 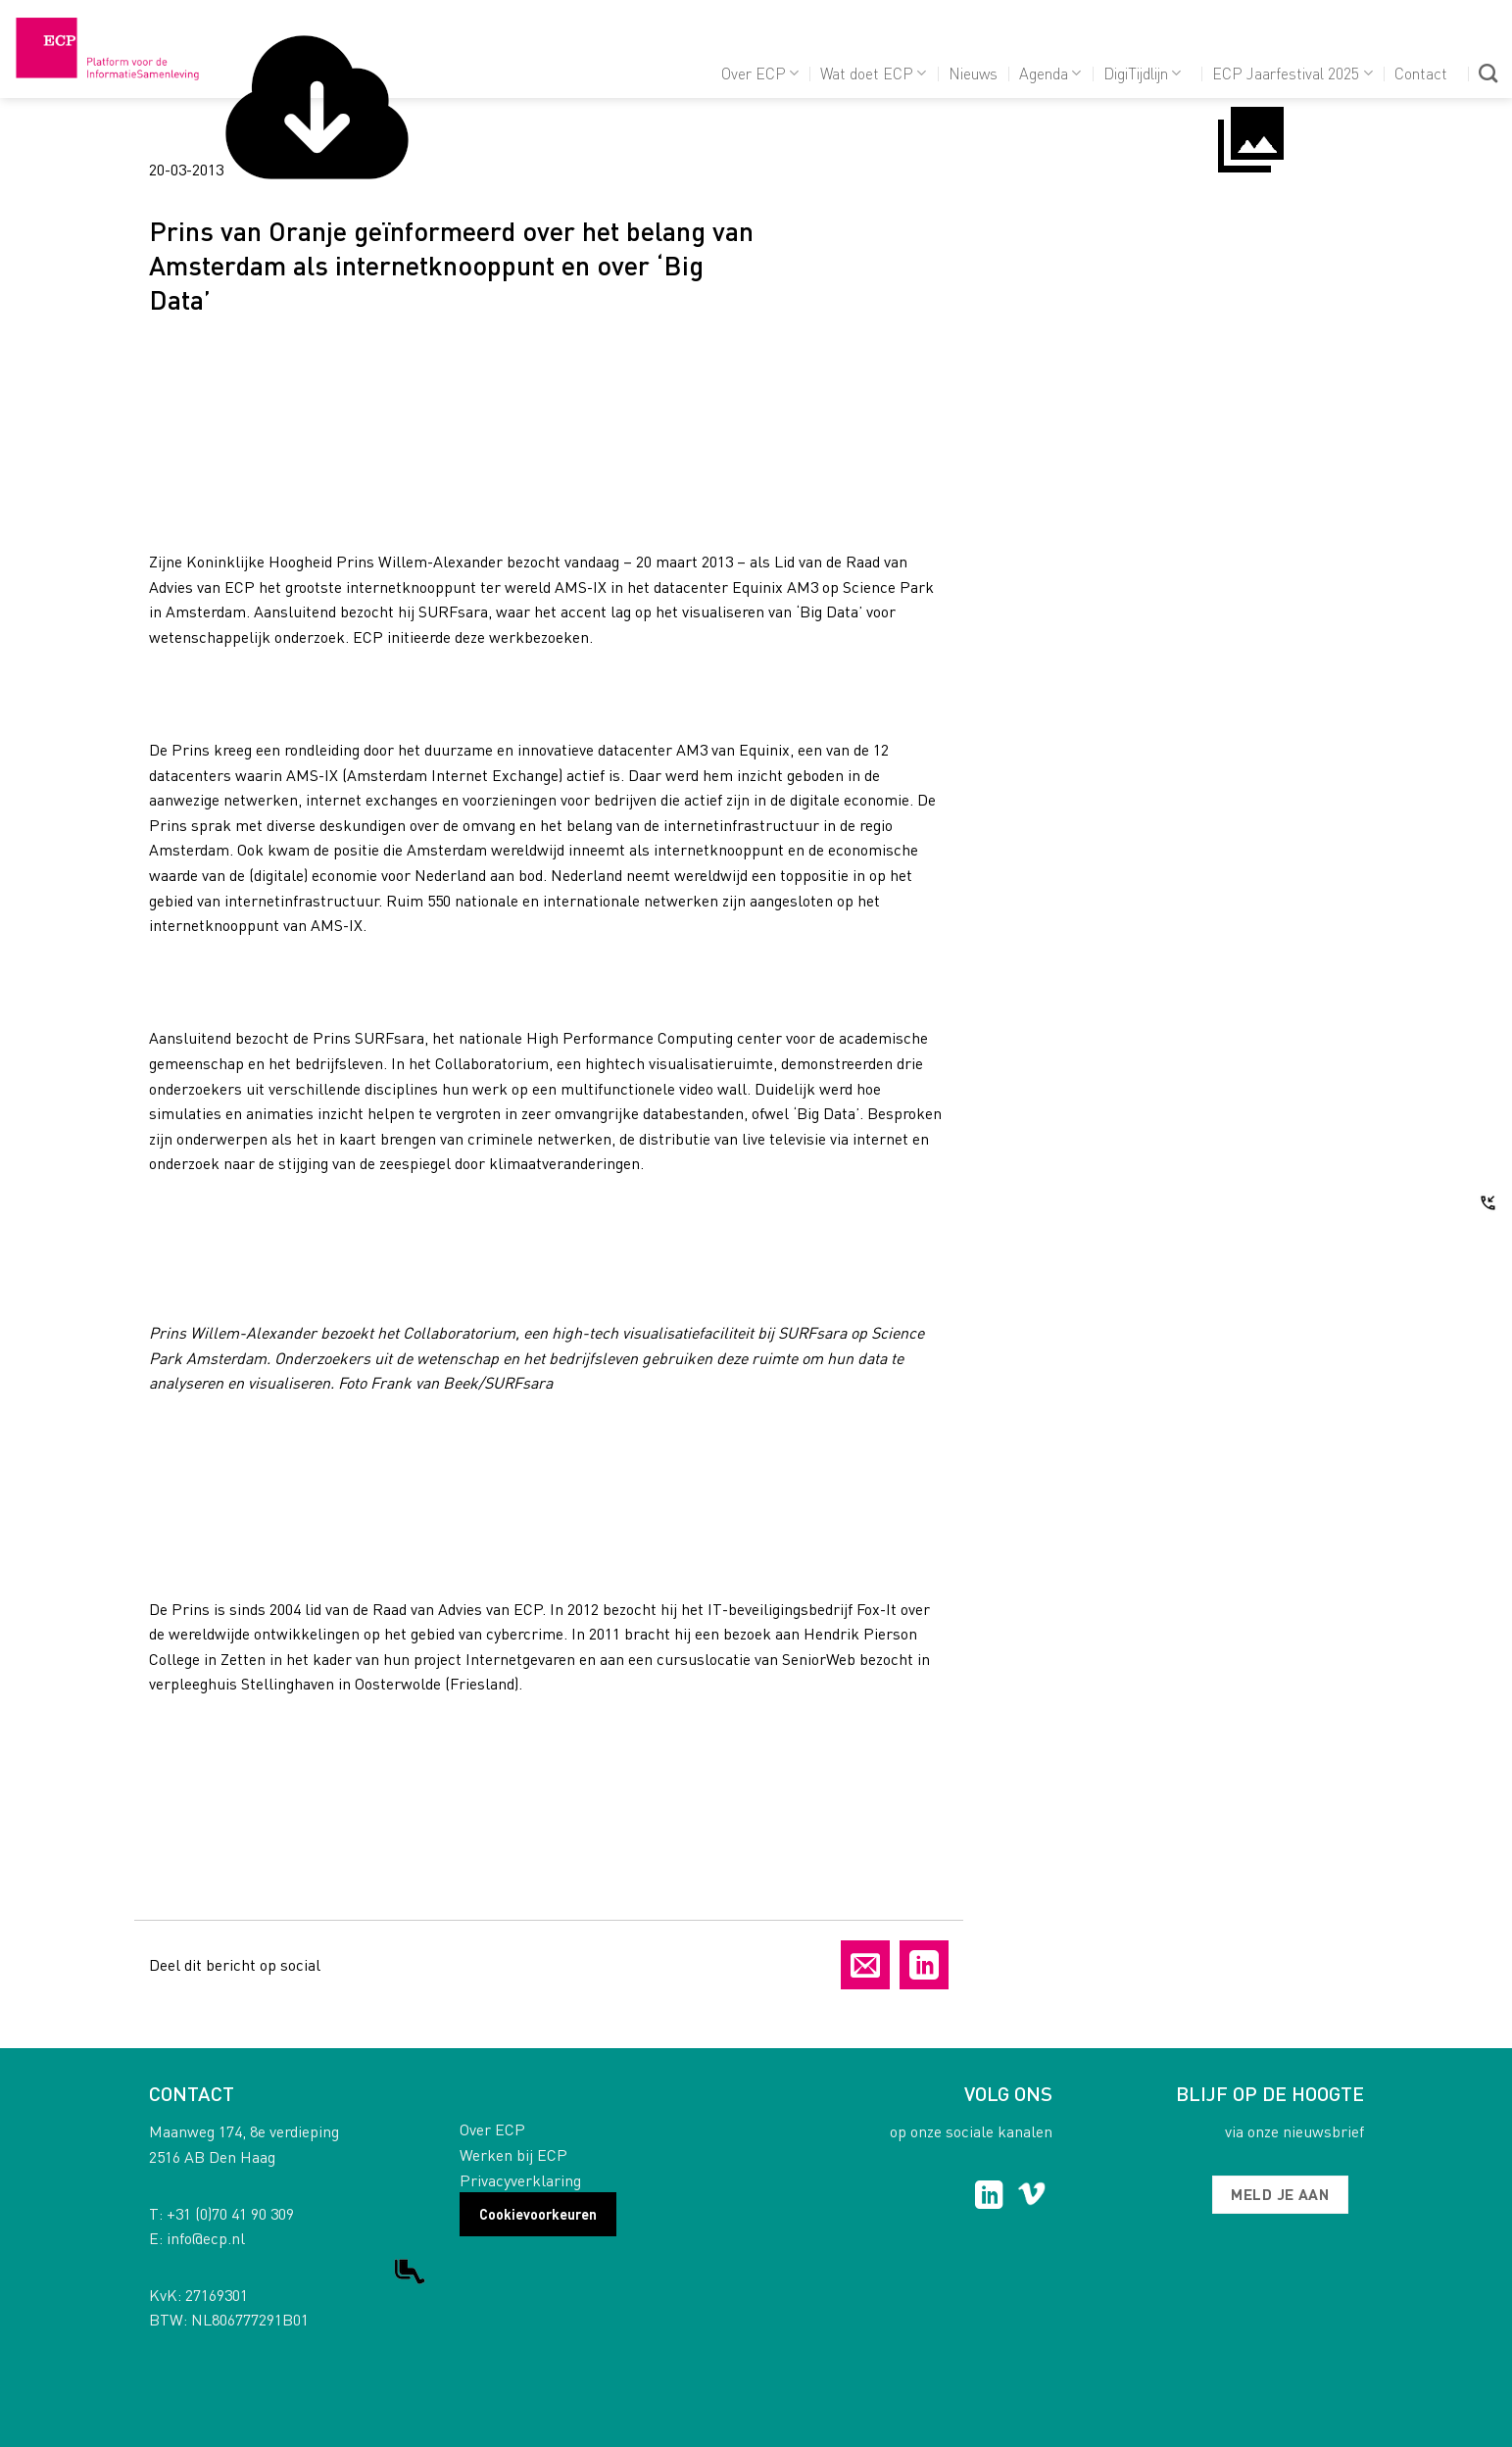 What do you see at coordinates (409, 2272) in the screenshot?
I see `select extra legroom seating option` at bounding box center [409, 2272].